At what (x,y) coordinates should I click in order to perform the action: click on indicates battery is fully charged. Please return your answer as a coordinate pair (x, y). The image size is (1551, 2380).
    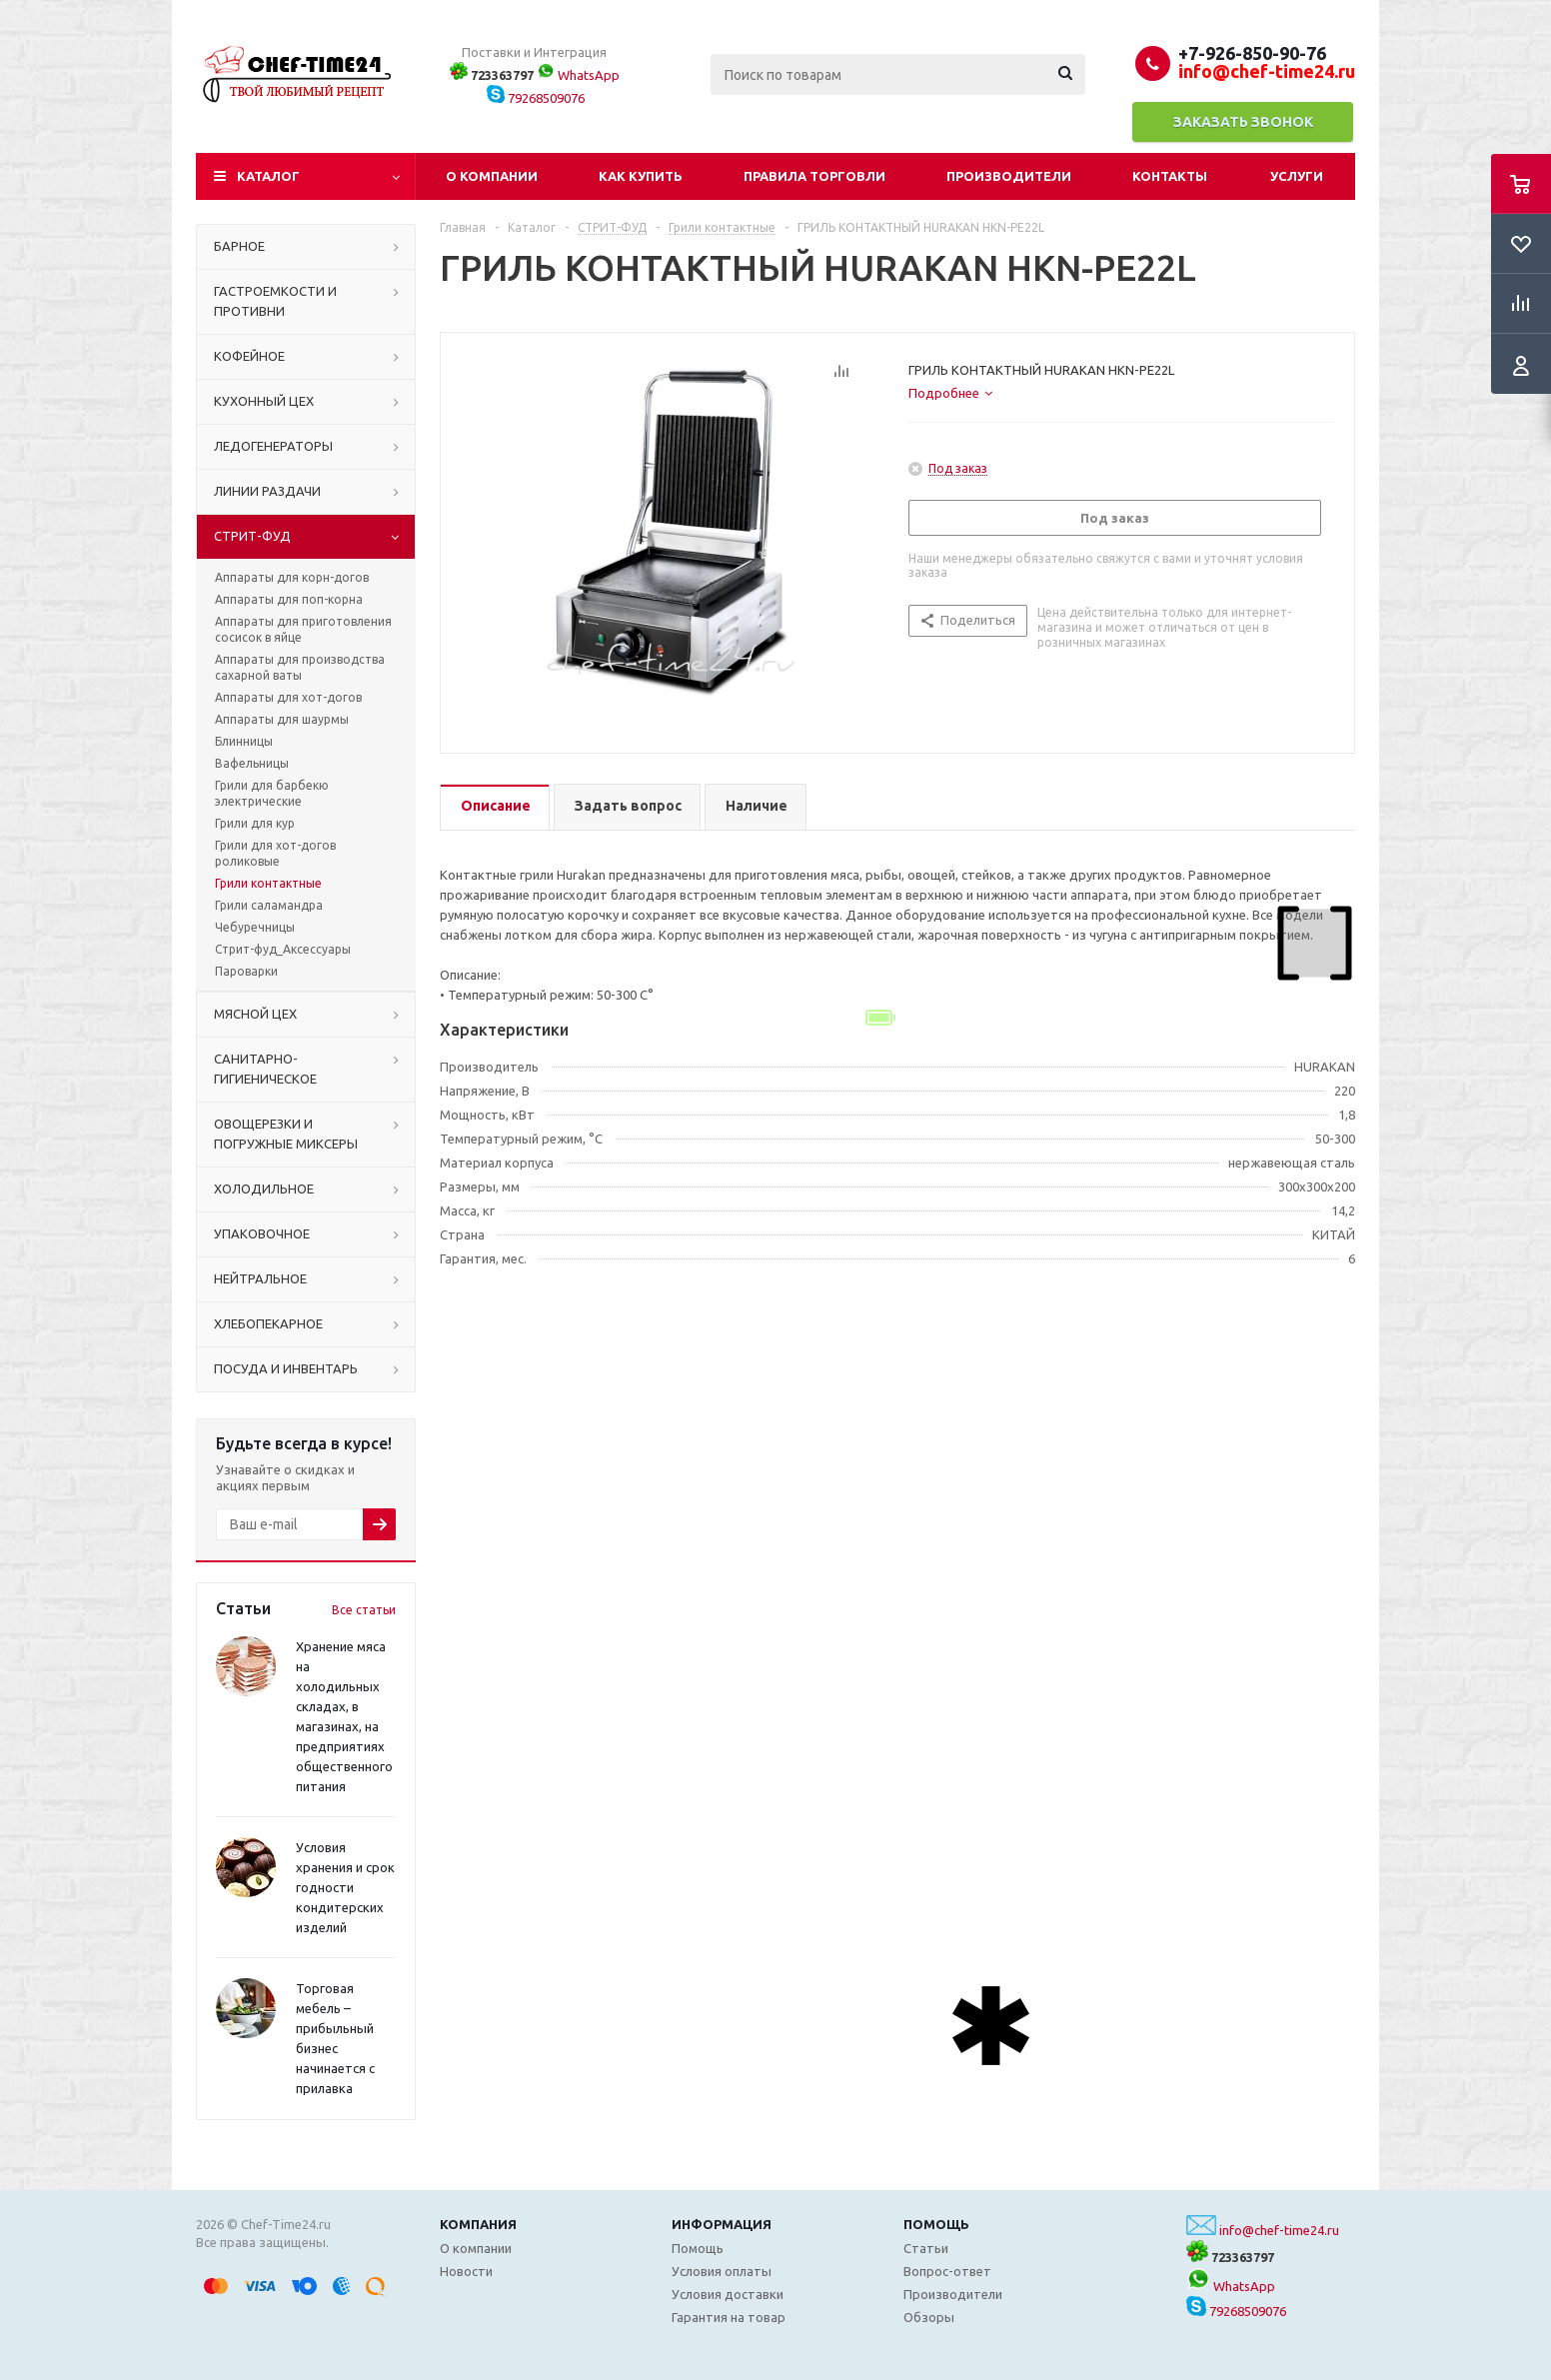
    Looking at the image, I should click on (880, 1018).